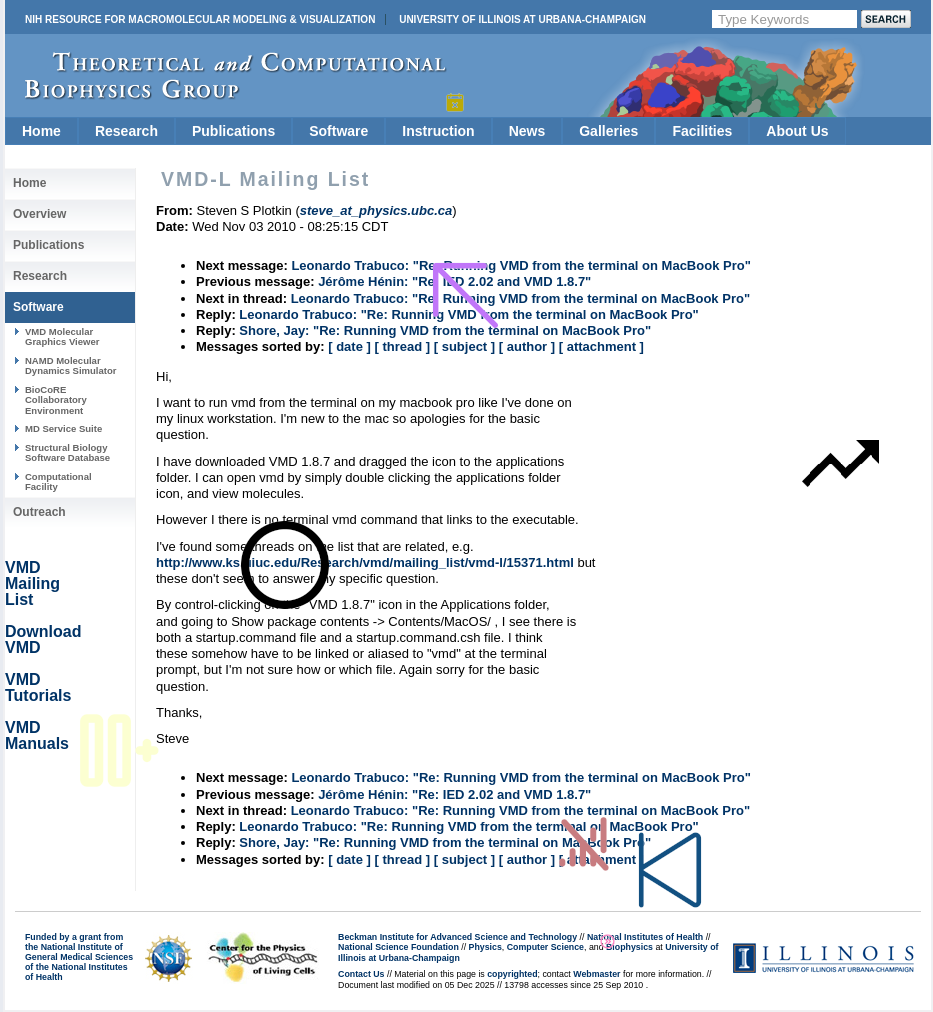 The width and height of the screenshot is (933, 1012). I want to click on skip to previous track, so click(670, 870).